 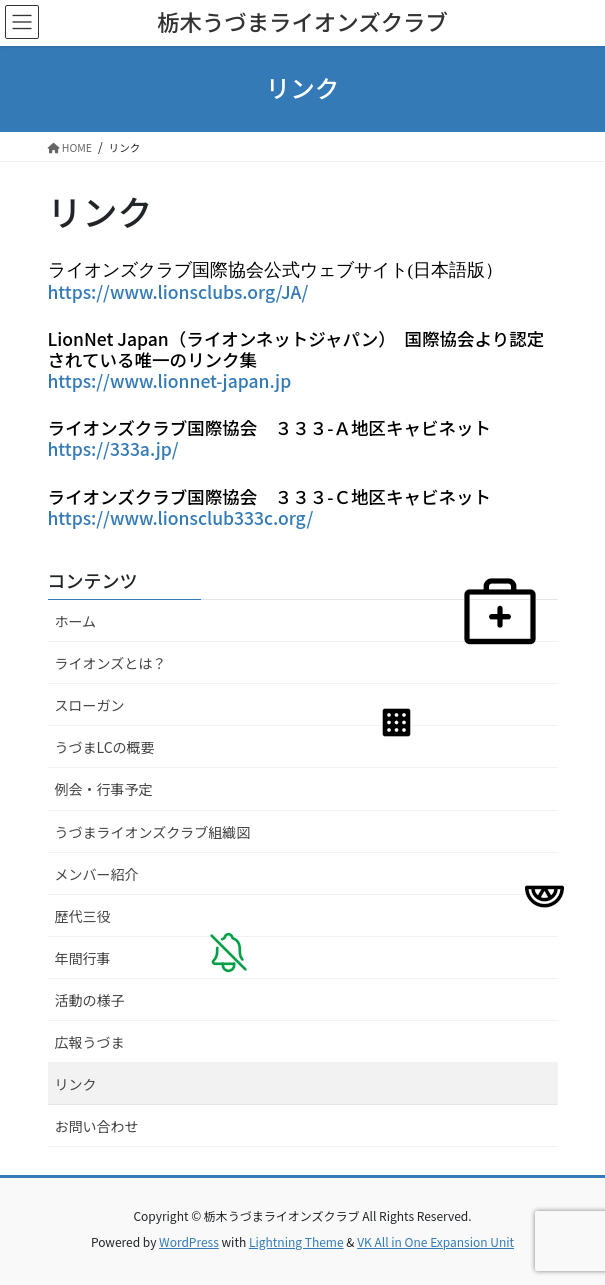 What do you see at coordinates (544, 893) in the screenshot?
I see `indicates citrus or fruit-related content` at bounding box center [544, 893].